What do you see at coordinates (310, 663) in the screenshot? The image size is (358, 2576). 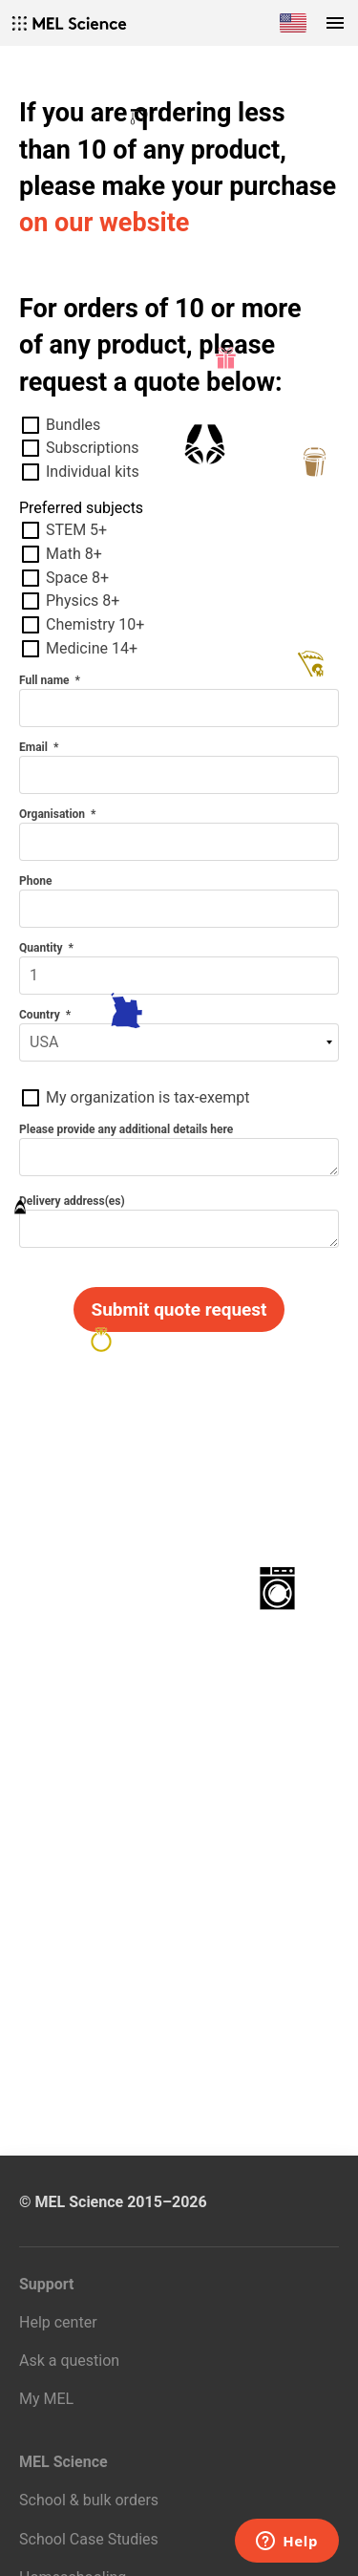 I see `death or game over state indicator` at bounding box center [310, 663].